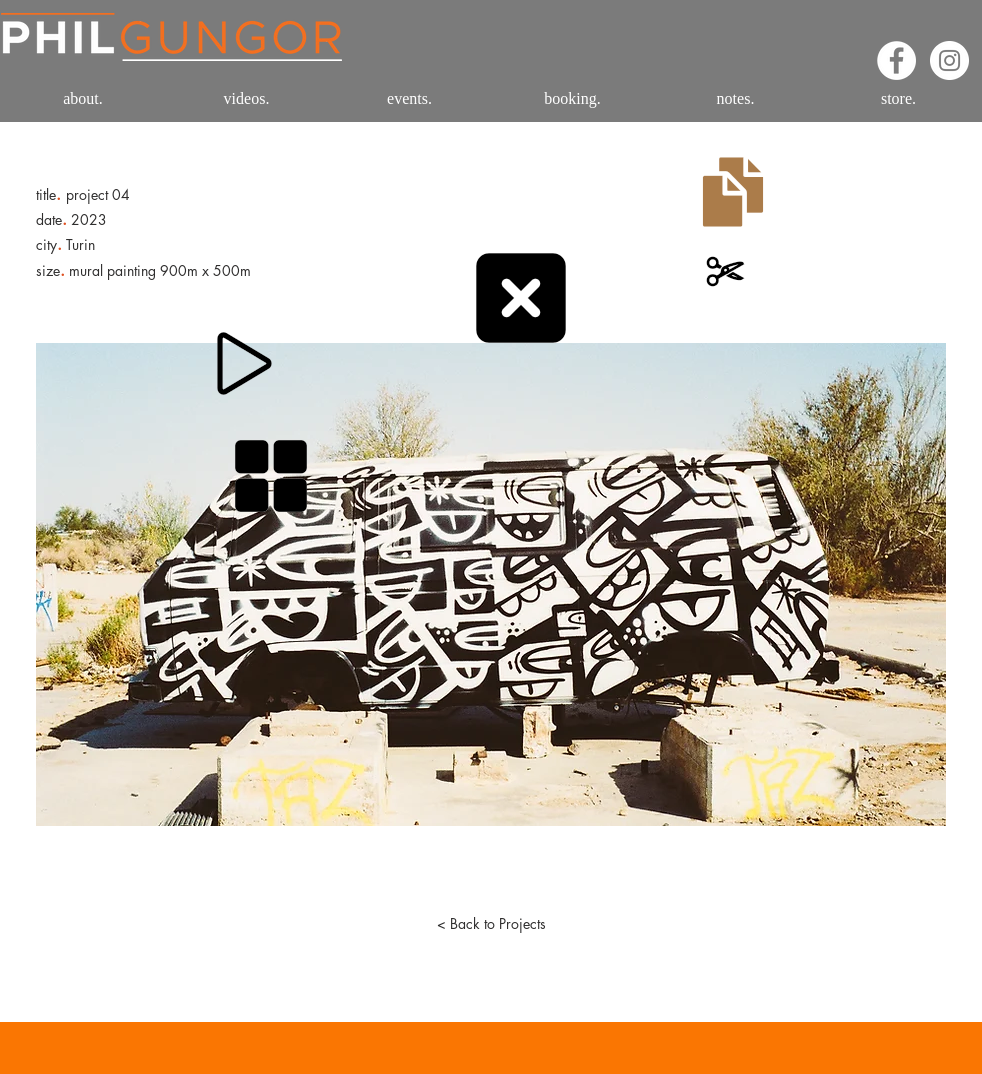  What do you see at coordinates (725, 271) in the screenshot?
I see `cut selected text or content` at bounding box center [725, 271].